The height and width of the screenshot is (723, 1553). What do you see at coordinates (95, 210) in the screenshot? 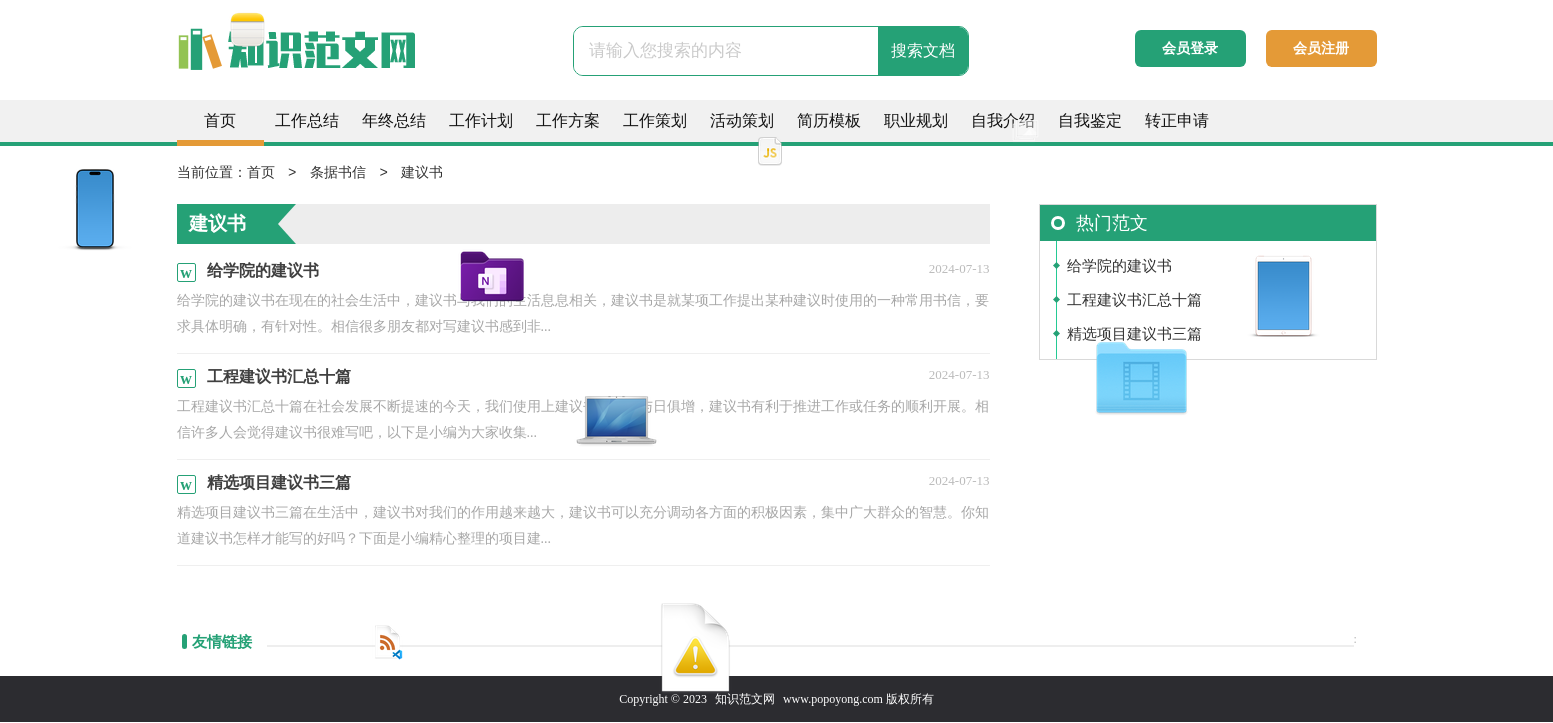
I see `iPhone 15 device icon` at bounding box center [95, 210].